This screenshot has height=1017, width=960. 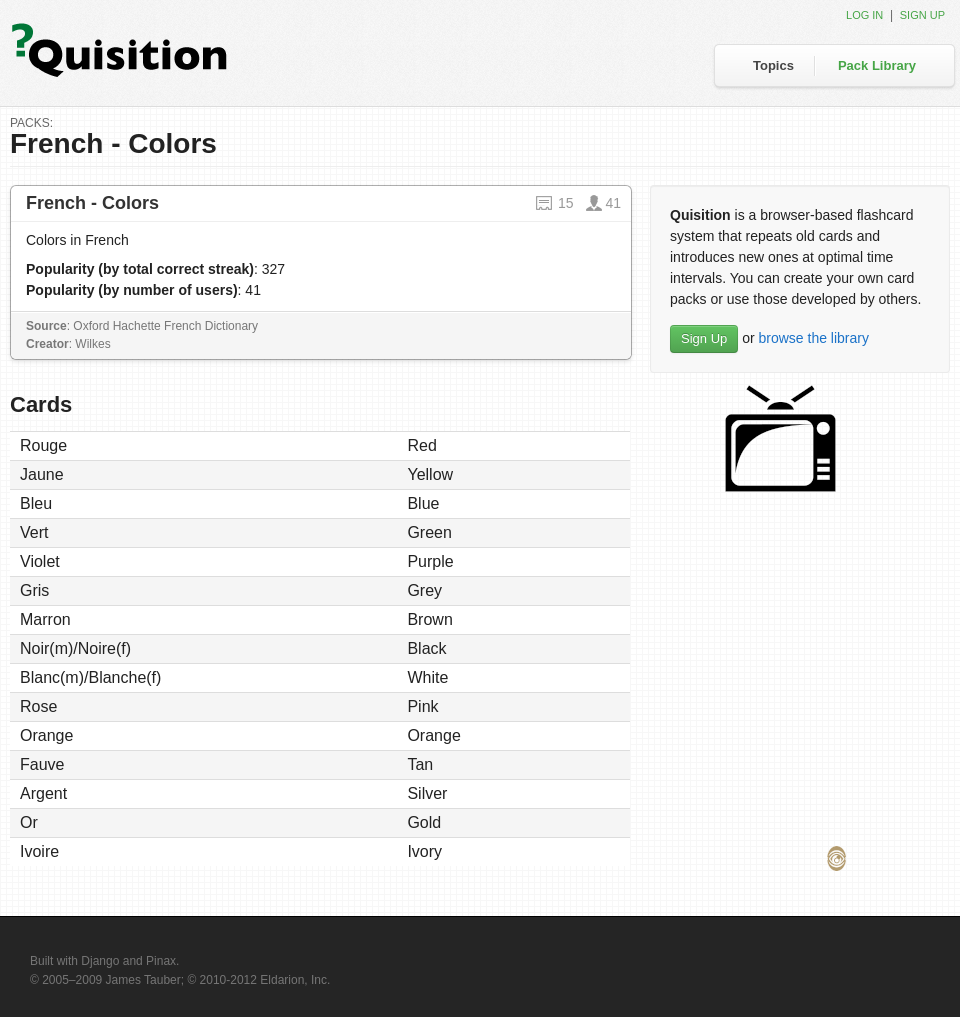 I want to click on access tv or video streaming features, so click(x=780, y=438).